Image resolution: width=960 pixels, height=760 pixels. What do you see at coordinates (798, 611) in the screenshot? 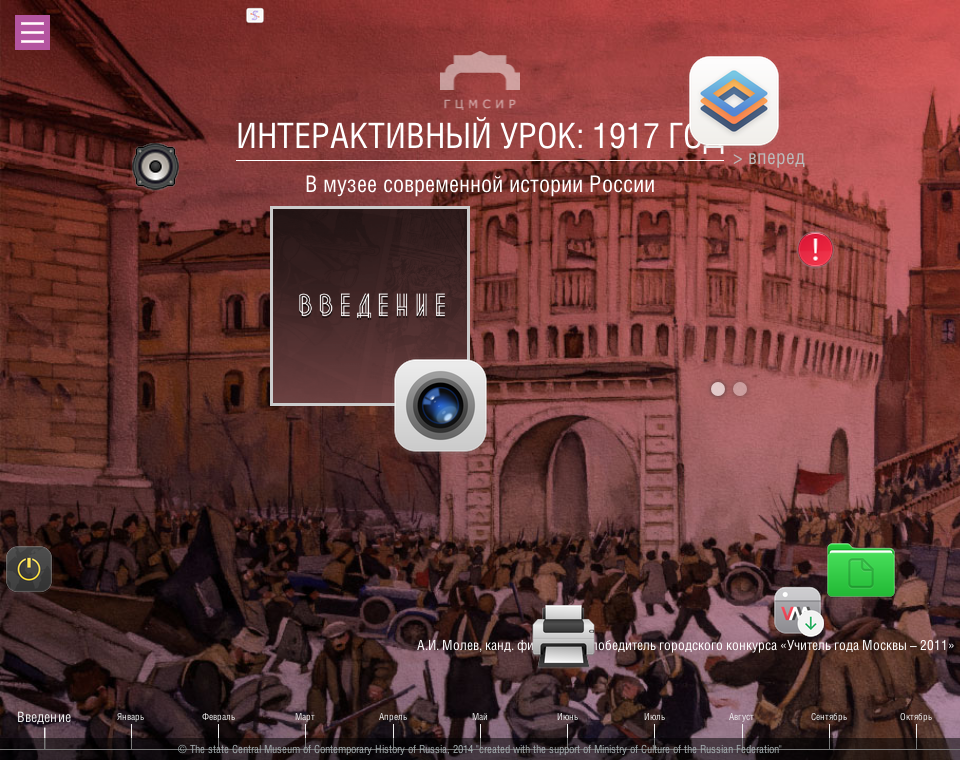
I see `install a new virtual machine` at bounding box center [798, 611].